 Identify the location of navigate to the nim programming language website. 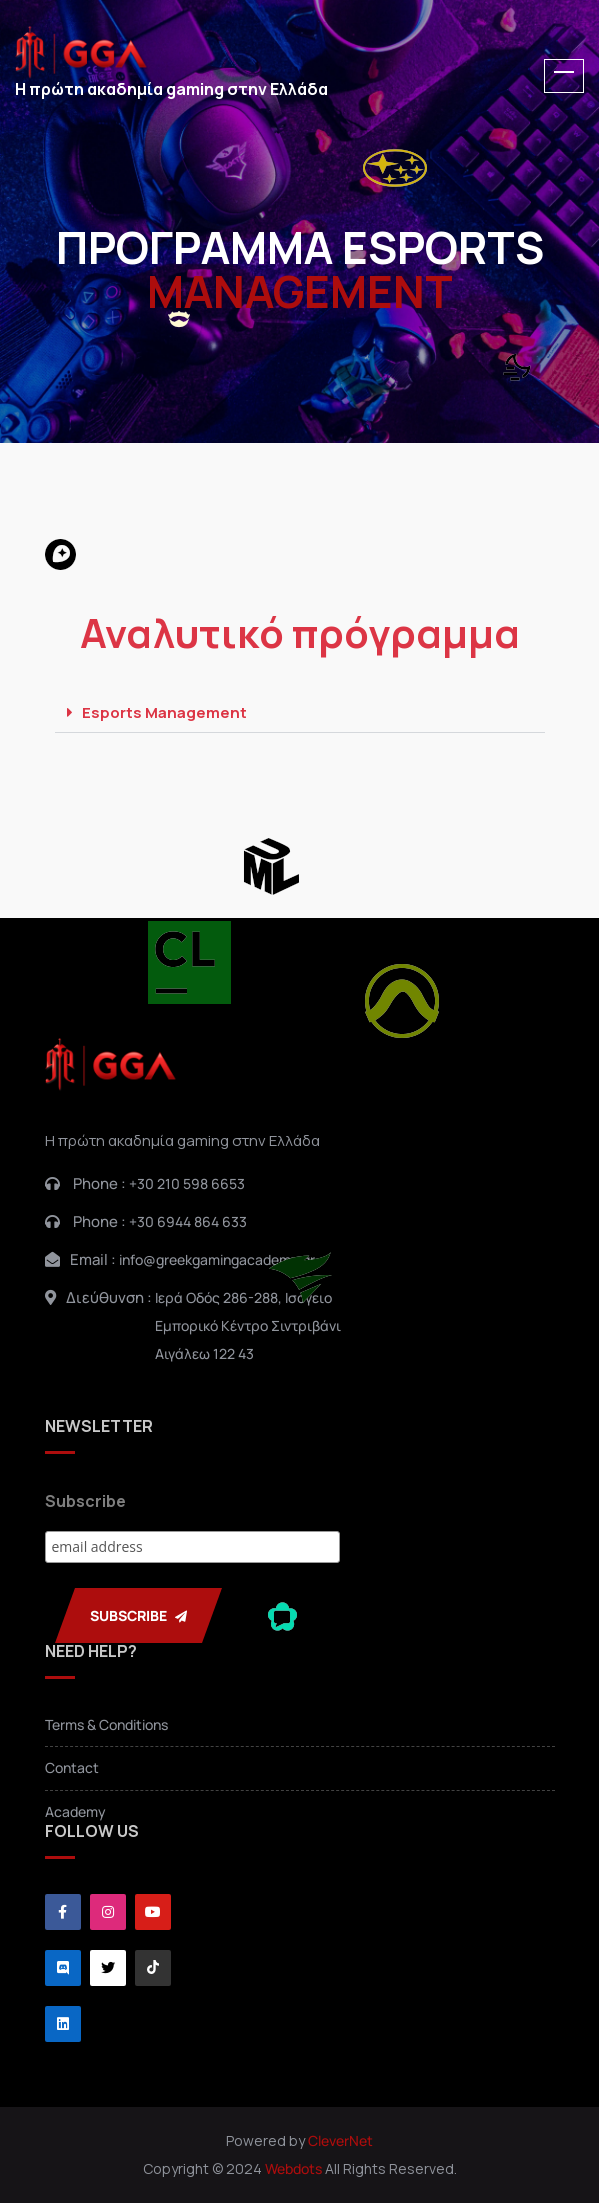
(179, 319).